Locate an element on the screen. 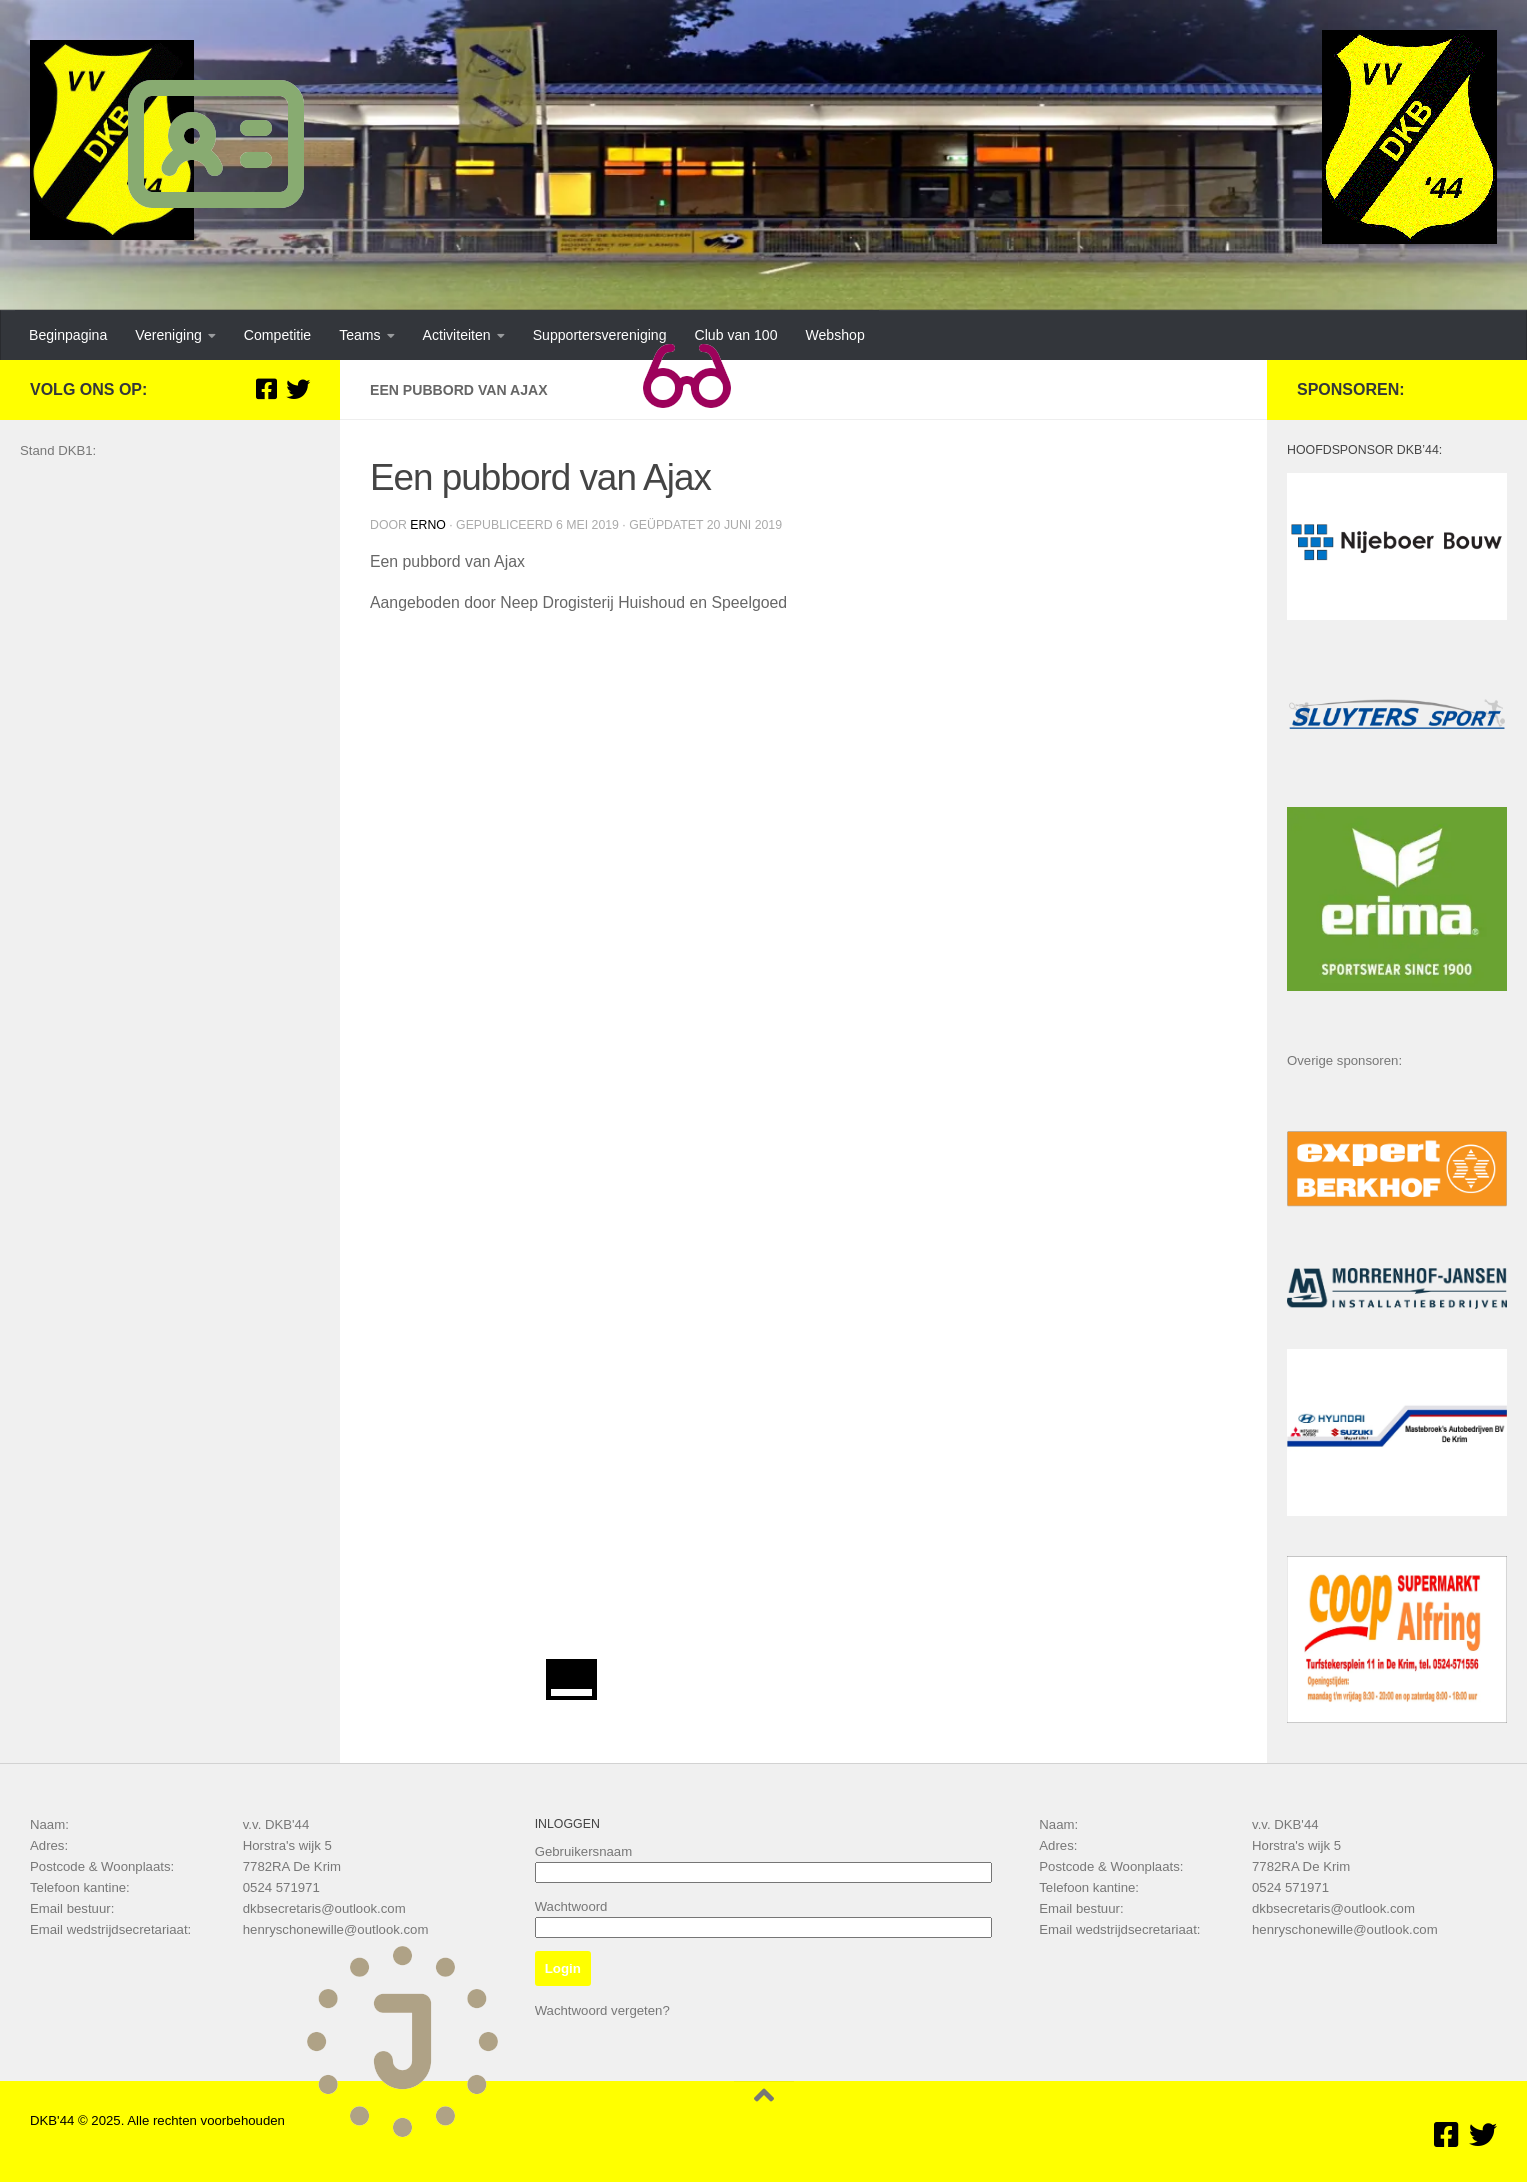 Image resolution: width=1527 pixels, height=2182 pixels. access call-to-action banner or overlay is located at coordinates (571, 1679).